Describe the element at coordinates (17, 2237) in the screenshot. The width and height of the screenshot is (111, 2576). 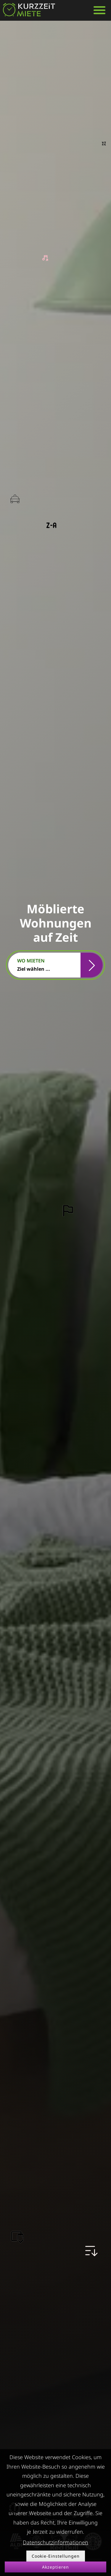
I see `devices successfully synced or connected` at that location.